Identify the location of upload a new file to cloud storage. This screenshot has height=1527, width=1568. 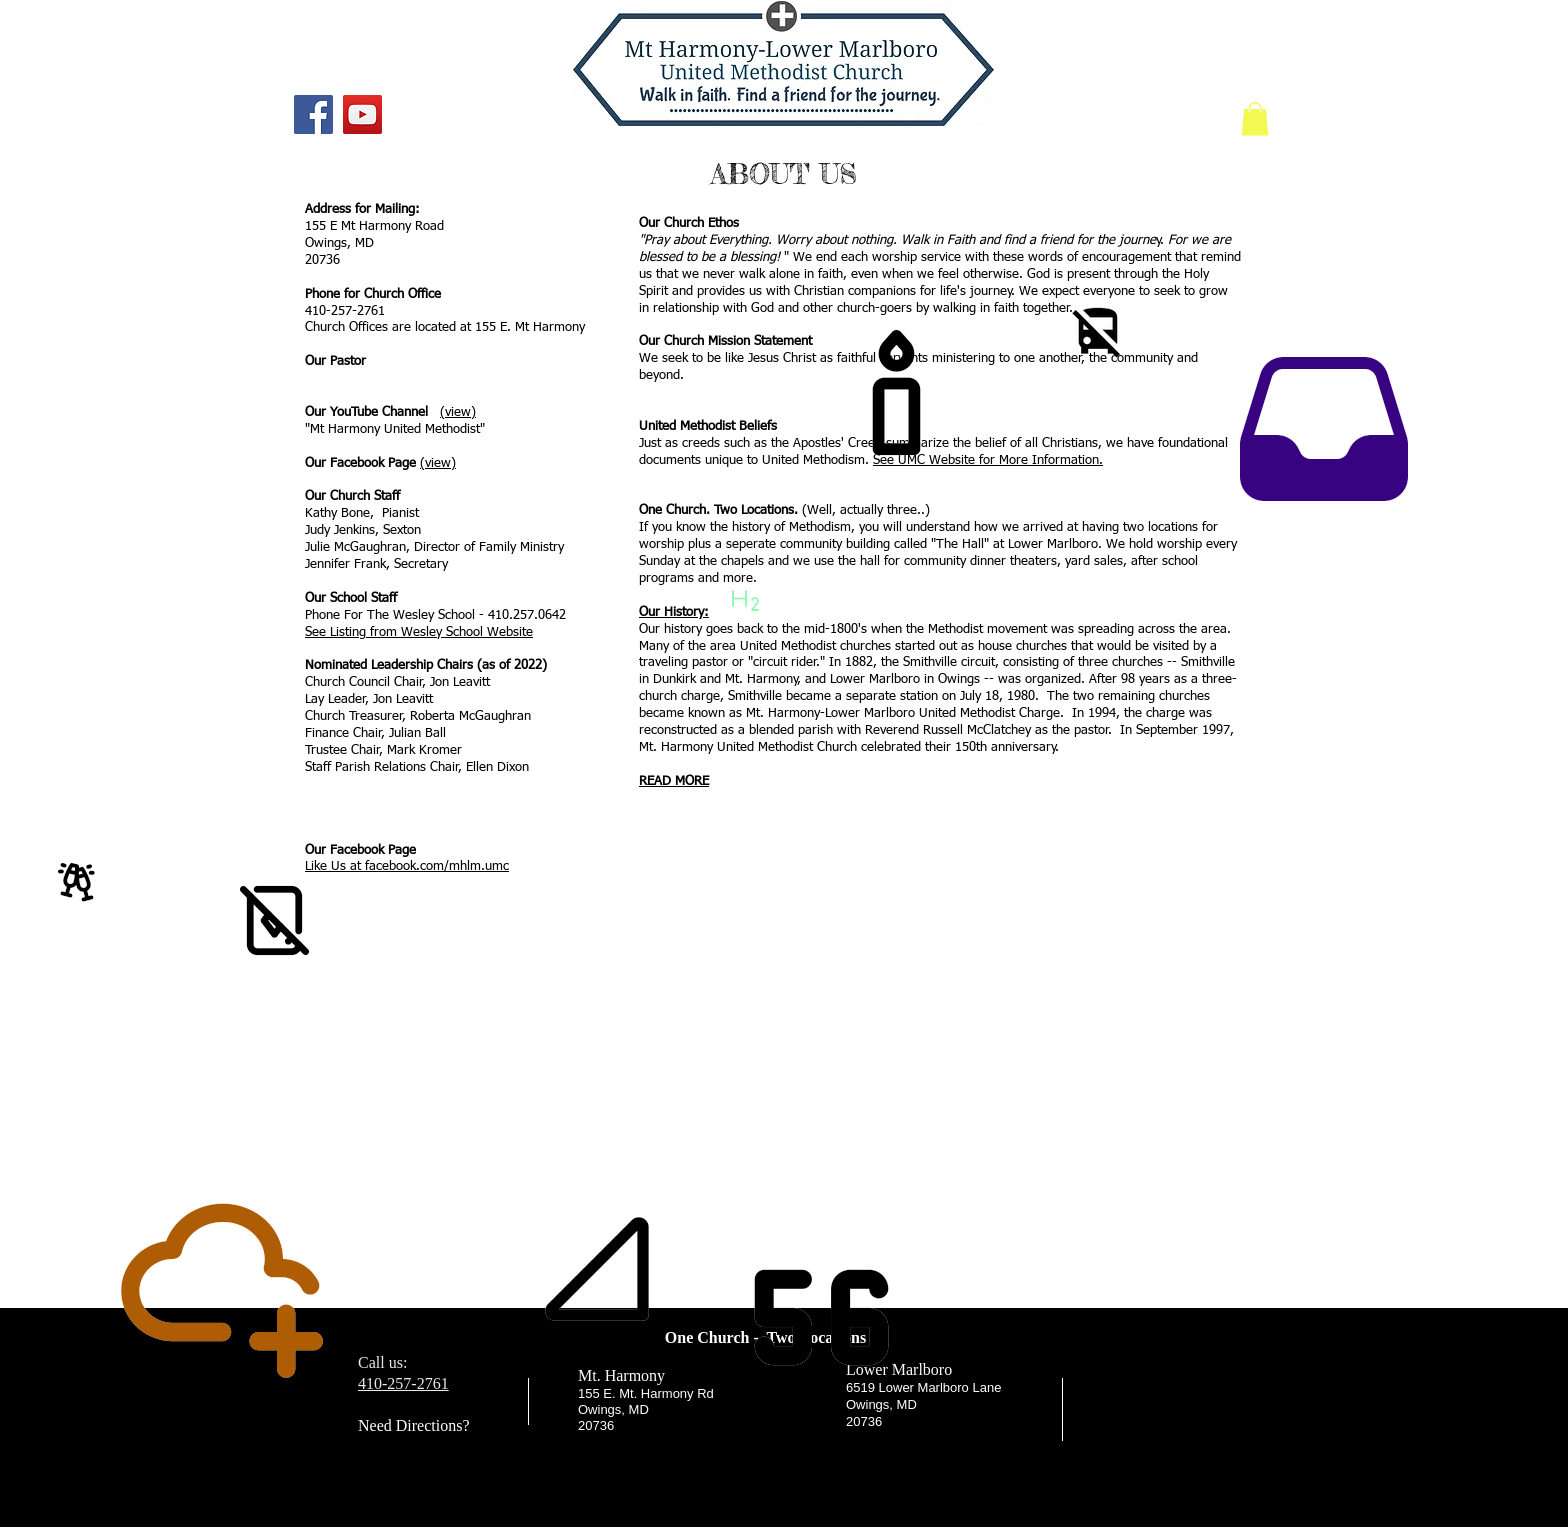
(222, 1277).